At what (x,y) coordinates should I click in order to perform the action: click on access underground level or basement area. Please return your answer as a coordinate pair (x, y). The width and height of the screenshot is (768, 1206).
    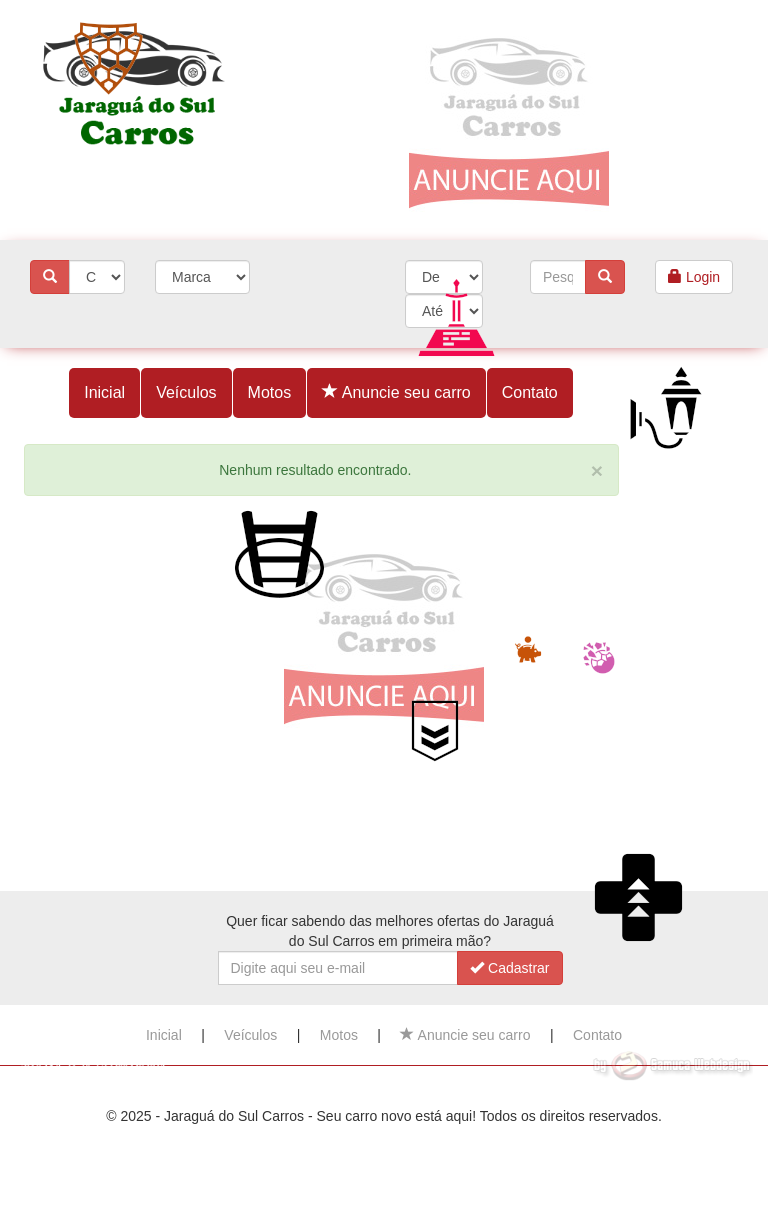
    Looking at the image, I should click on (279, 553).